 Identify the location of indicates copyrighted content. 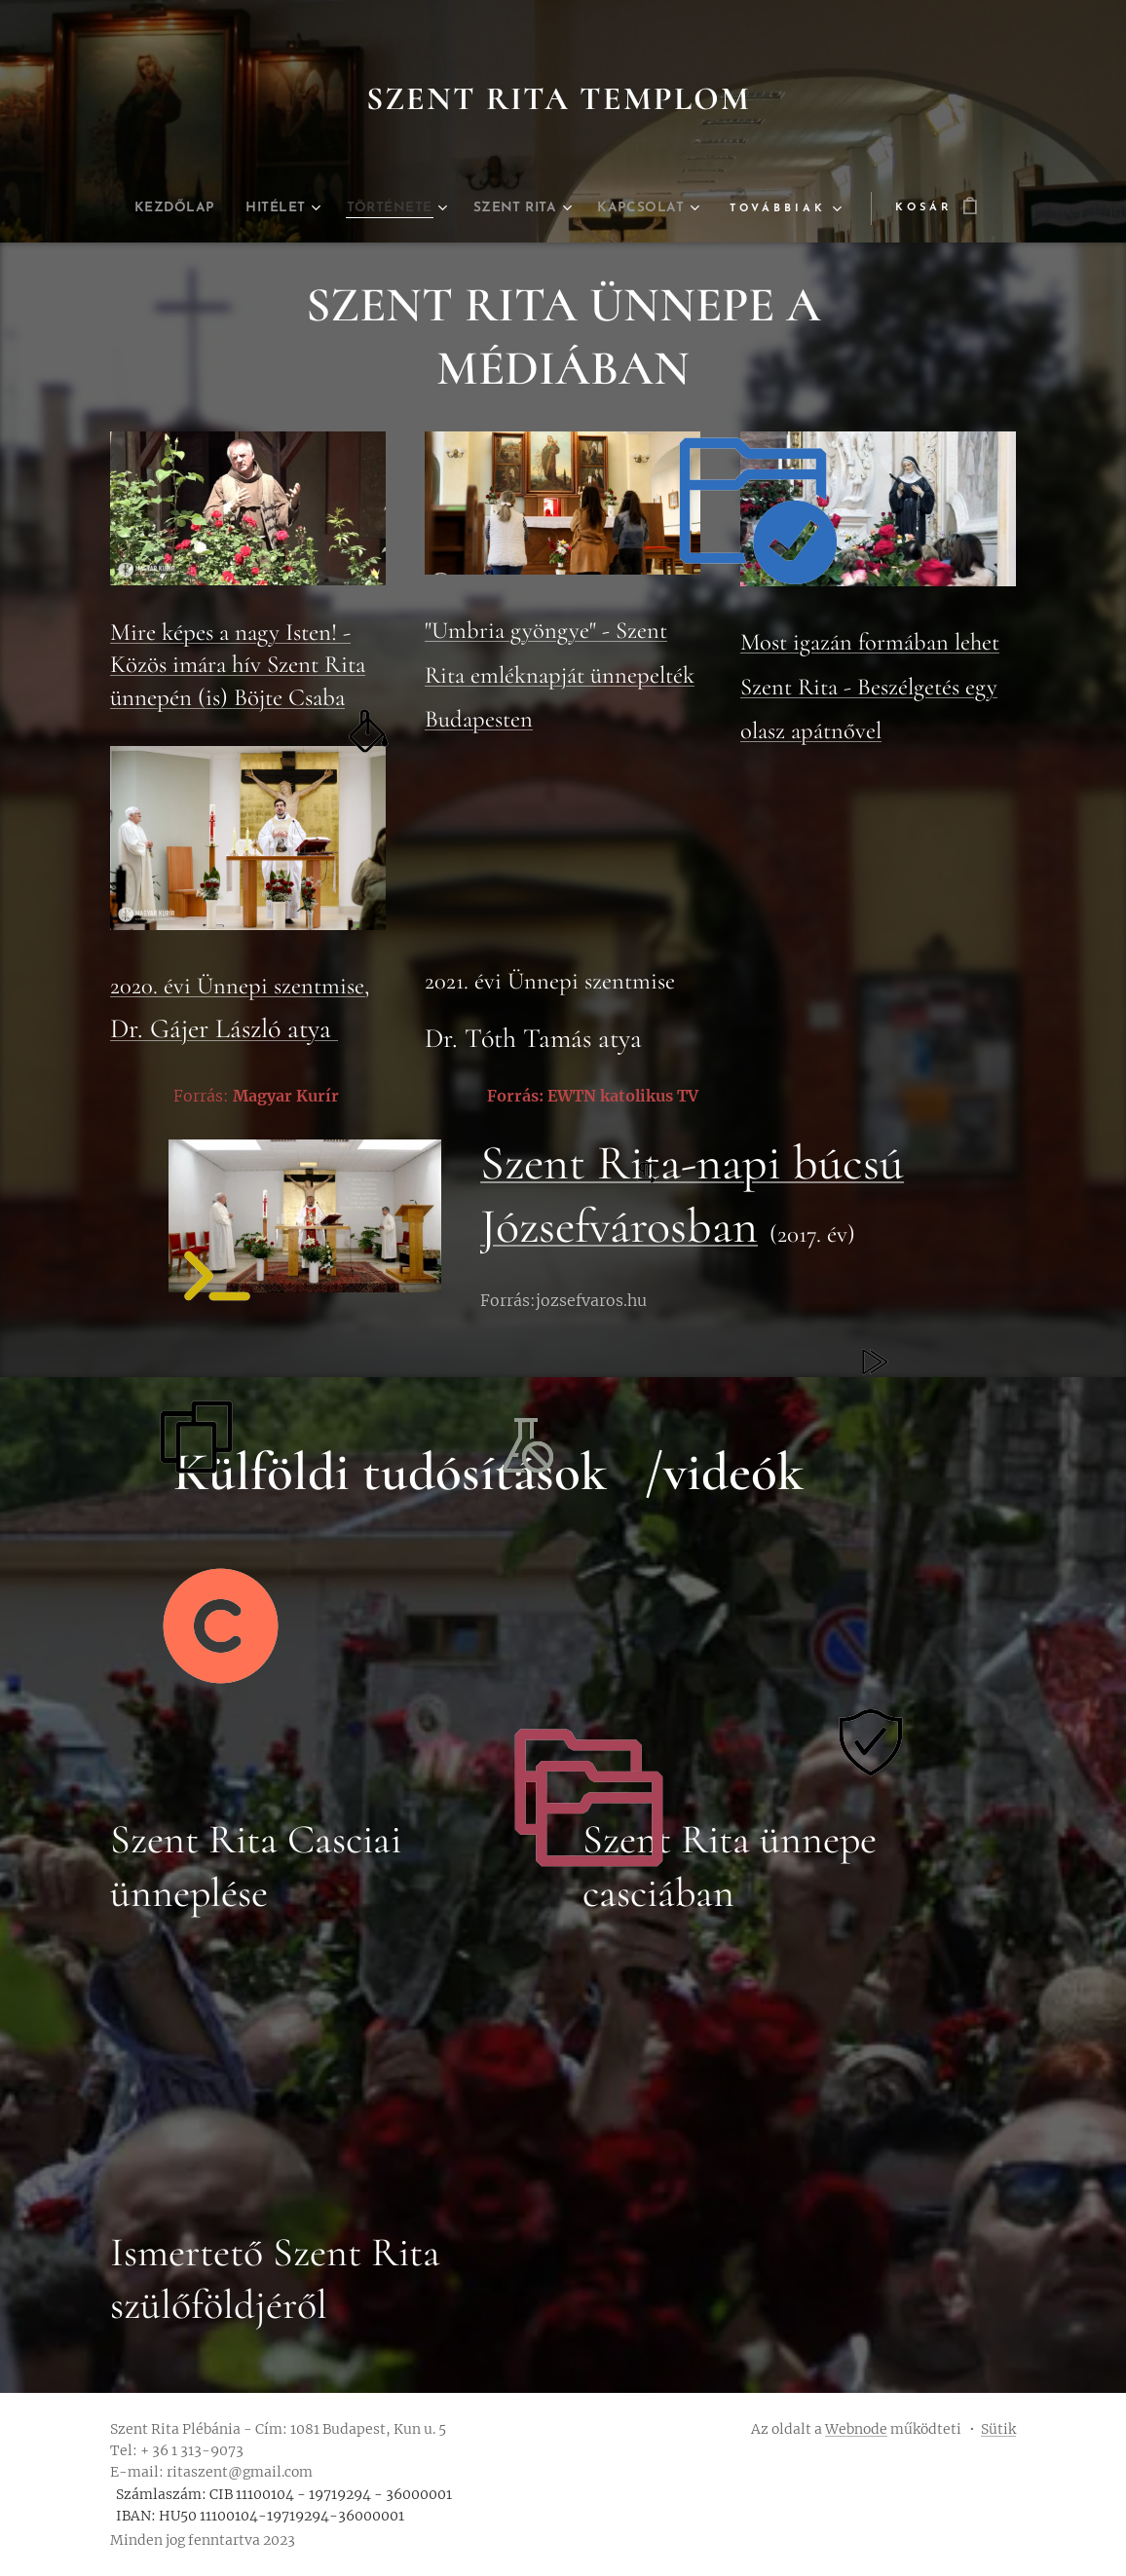
(220, 1625).